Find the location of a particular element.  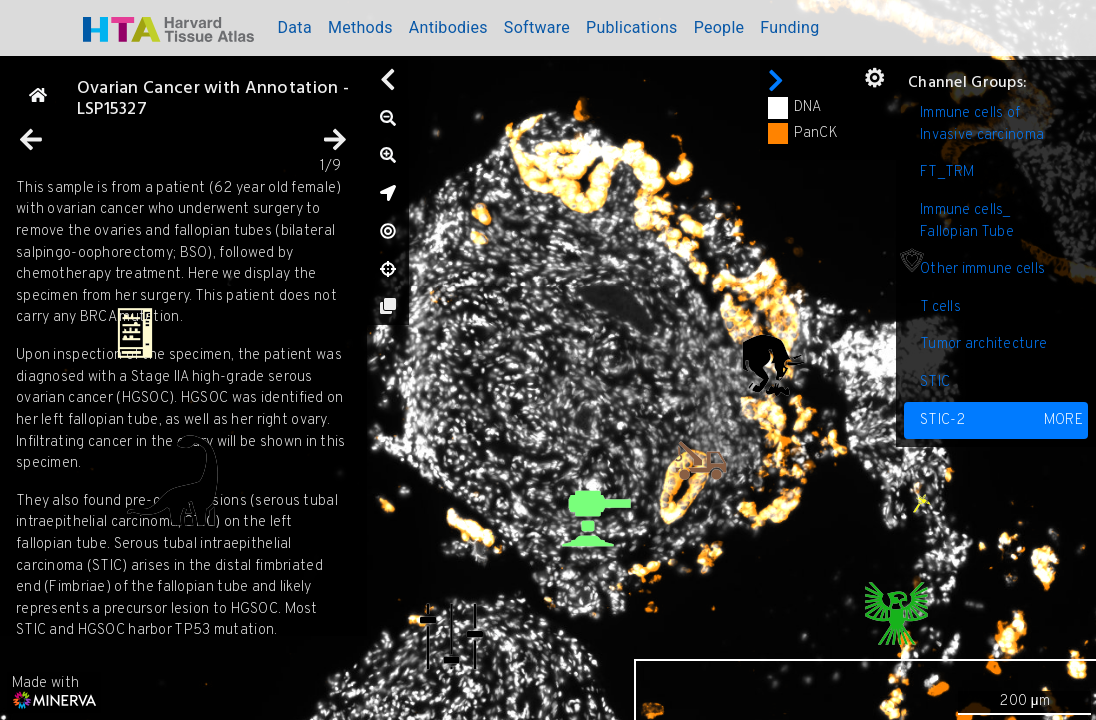

request roadside assistance is located at coordinates (700, 460).